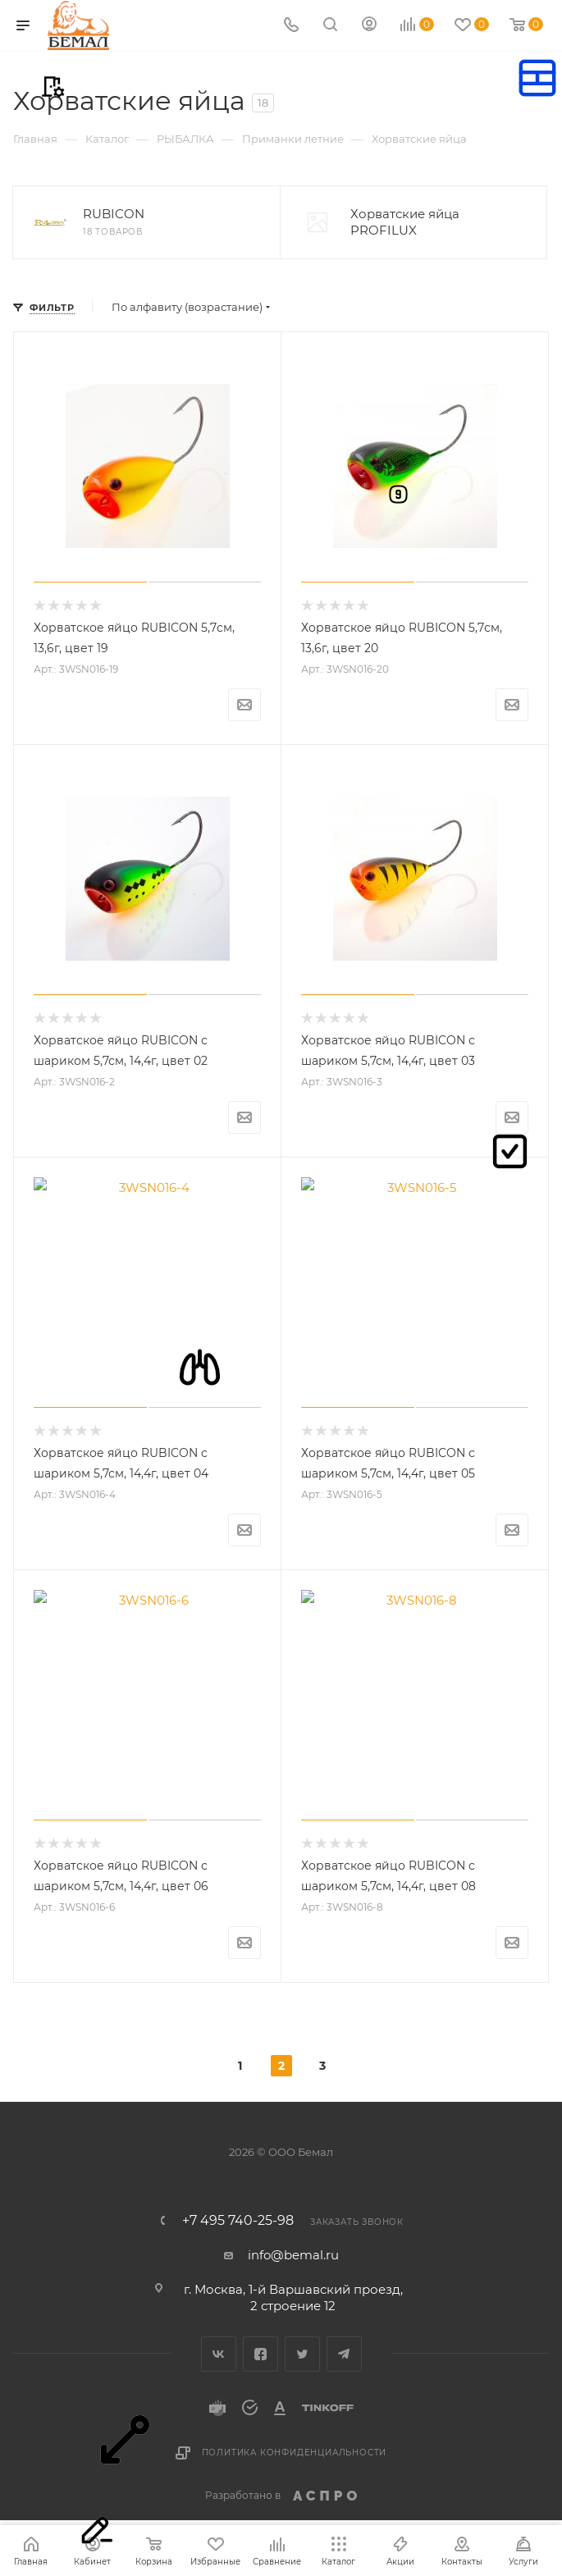 The height and width of the screenshot is (2576, 562). I want to click on split table cells, so click(537, 78).